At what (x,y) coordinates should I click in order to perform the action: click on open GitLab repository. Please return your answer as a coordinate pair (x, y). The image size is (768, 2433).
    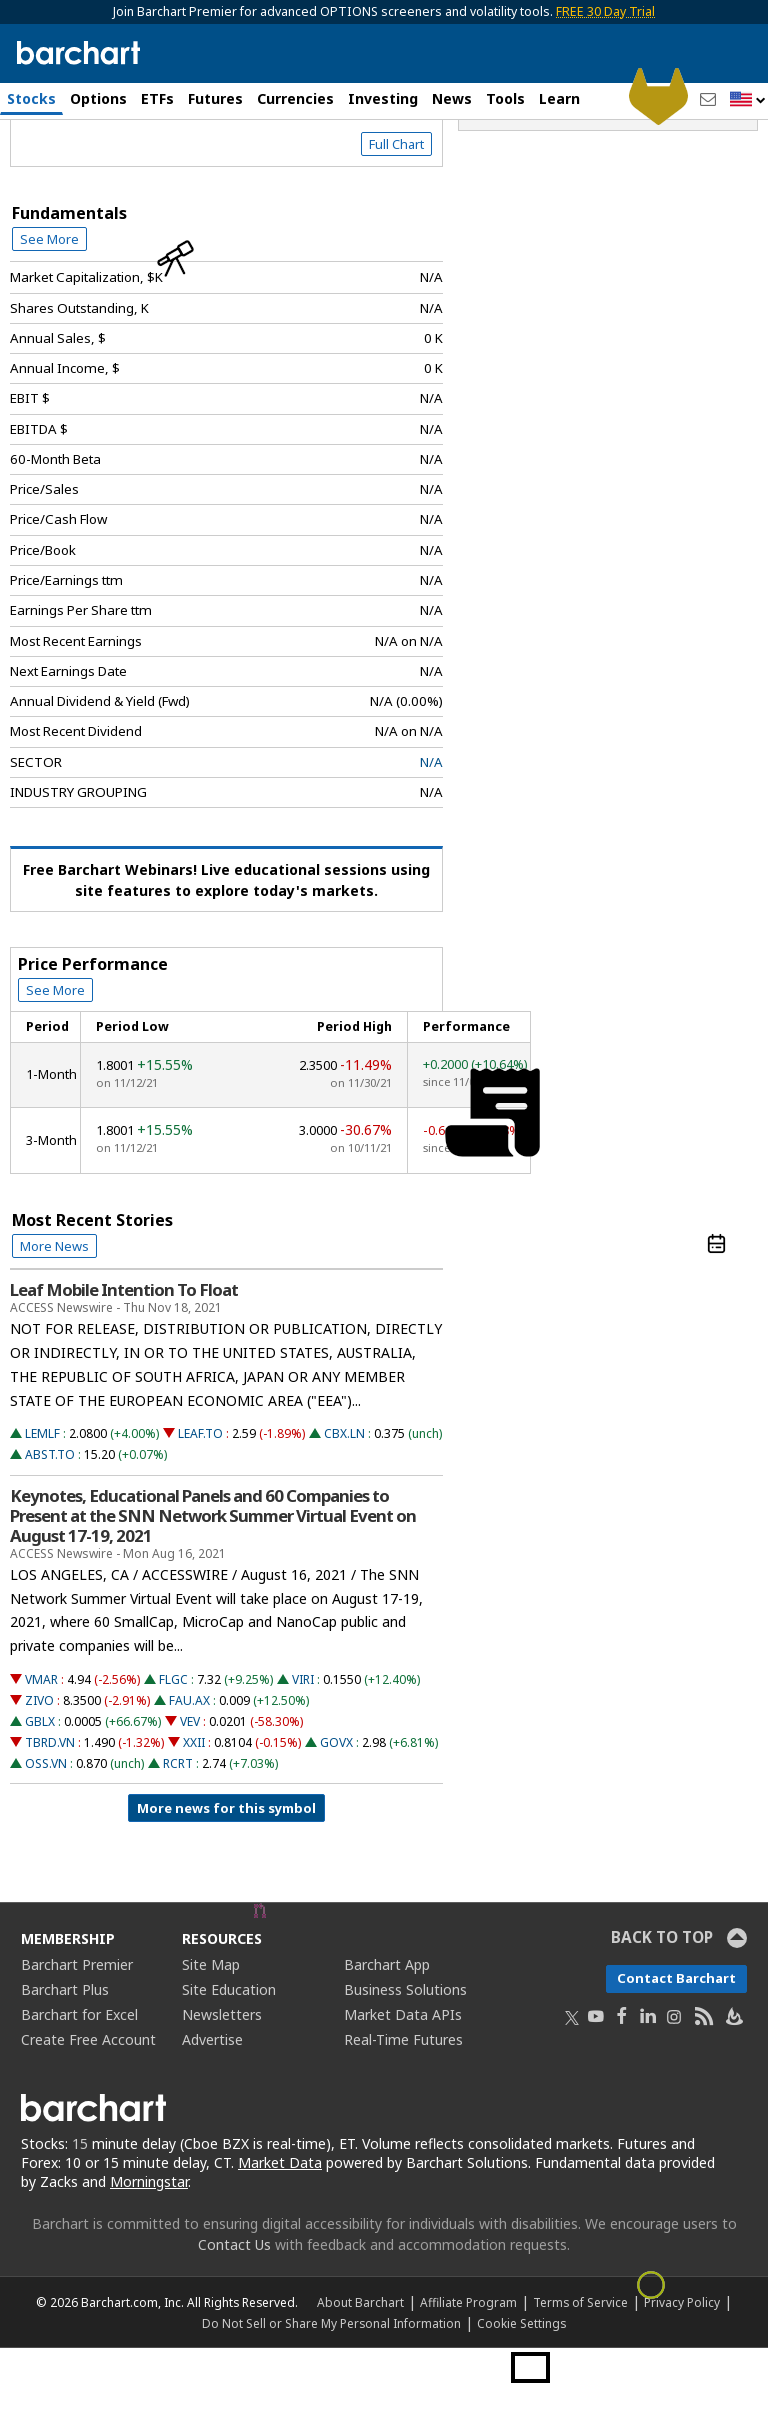
    Looking at the image, I should click on (658, 96).